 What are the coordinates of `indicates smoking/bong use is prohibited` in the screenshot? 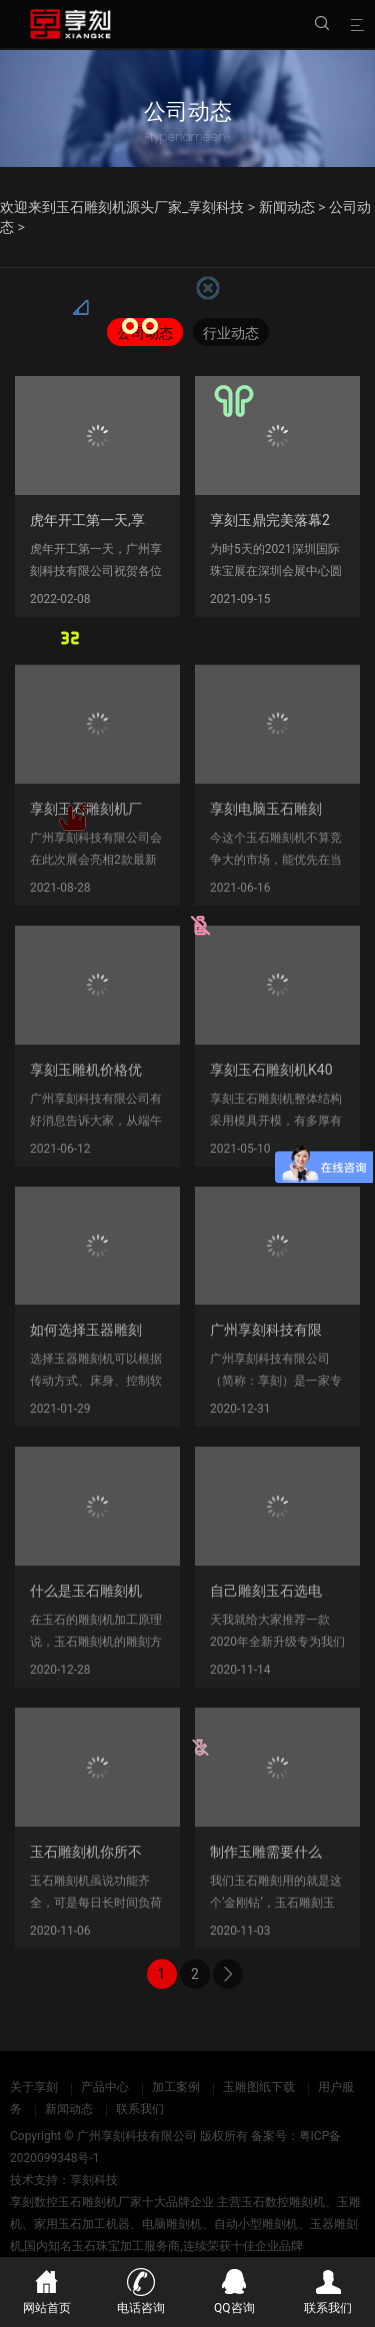 It's located at (200, 1747).